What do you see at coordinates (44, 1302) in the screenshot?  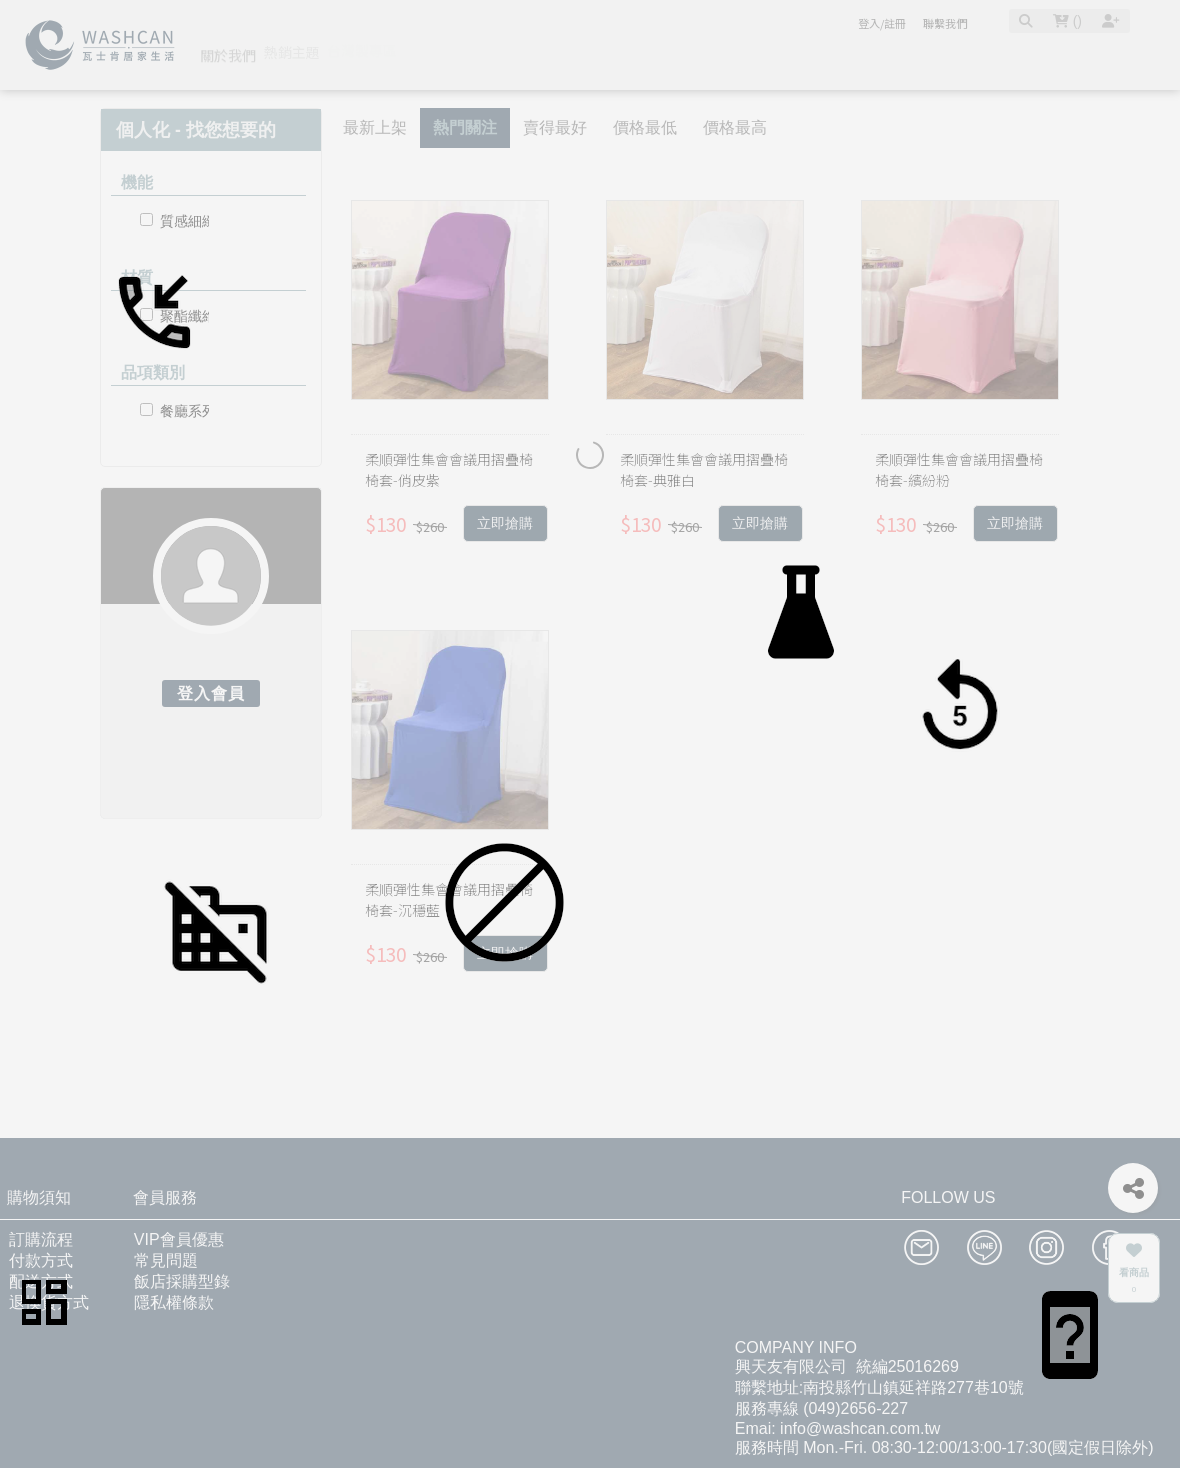 I see `access the main dashboard` at bounding box center [44, 1302].